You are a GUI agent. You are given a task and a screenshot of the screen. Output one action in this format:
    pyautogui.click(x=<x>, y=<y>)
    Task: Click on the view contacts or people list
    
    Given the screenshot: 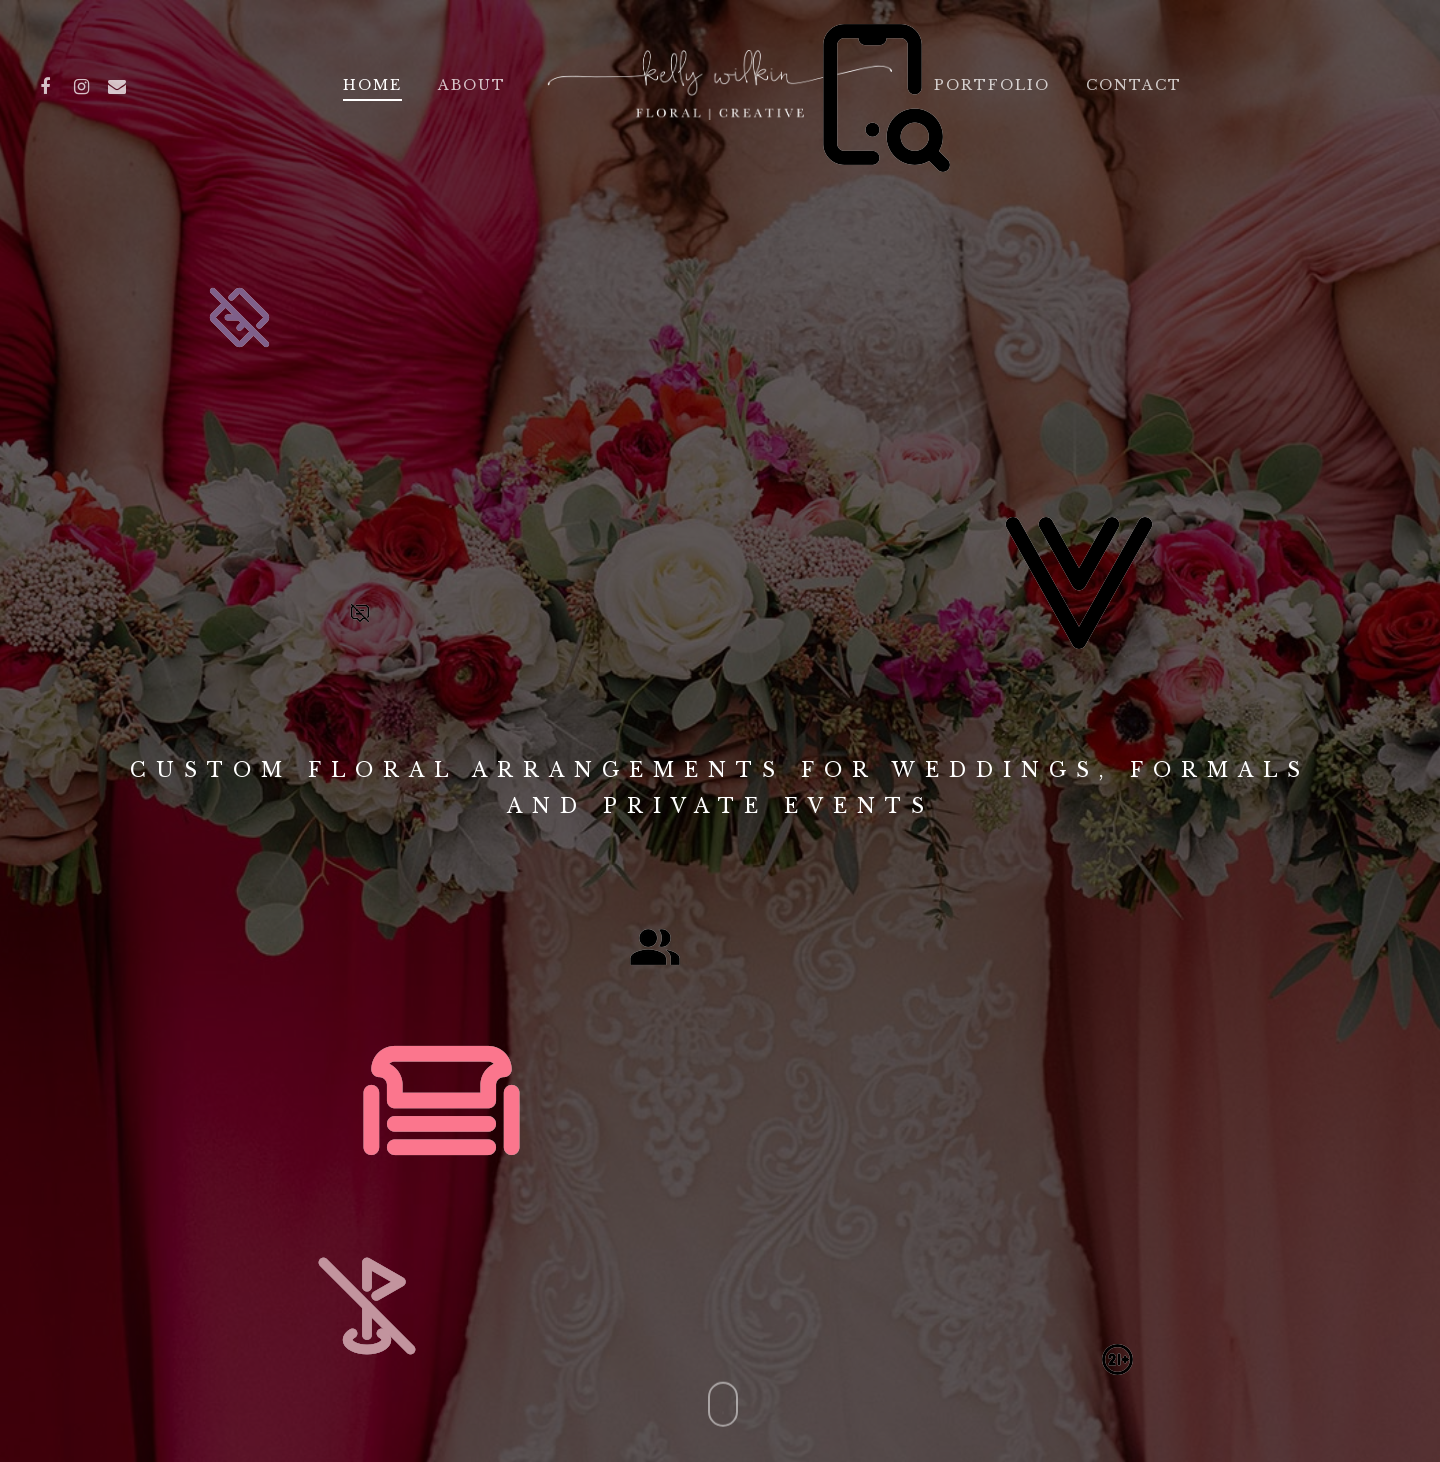 What is the action you would take?
    pyautogui.click(x=655, y=947)
    